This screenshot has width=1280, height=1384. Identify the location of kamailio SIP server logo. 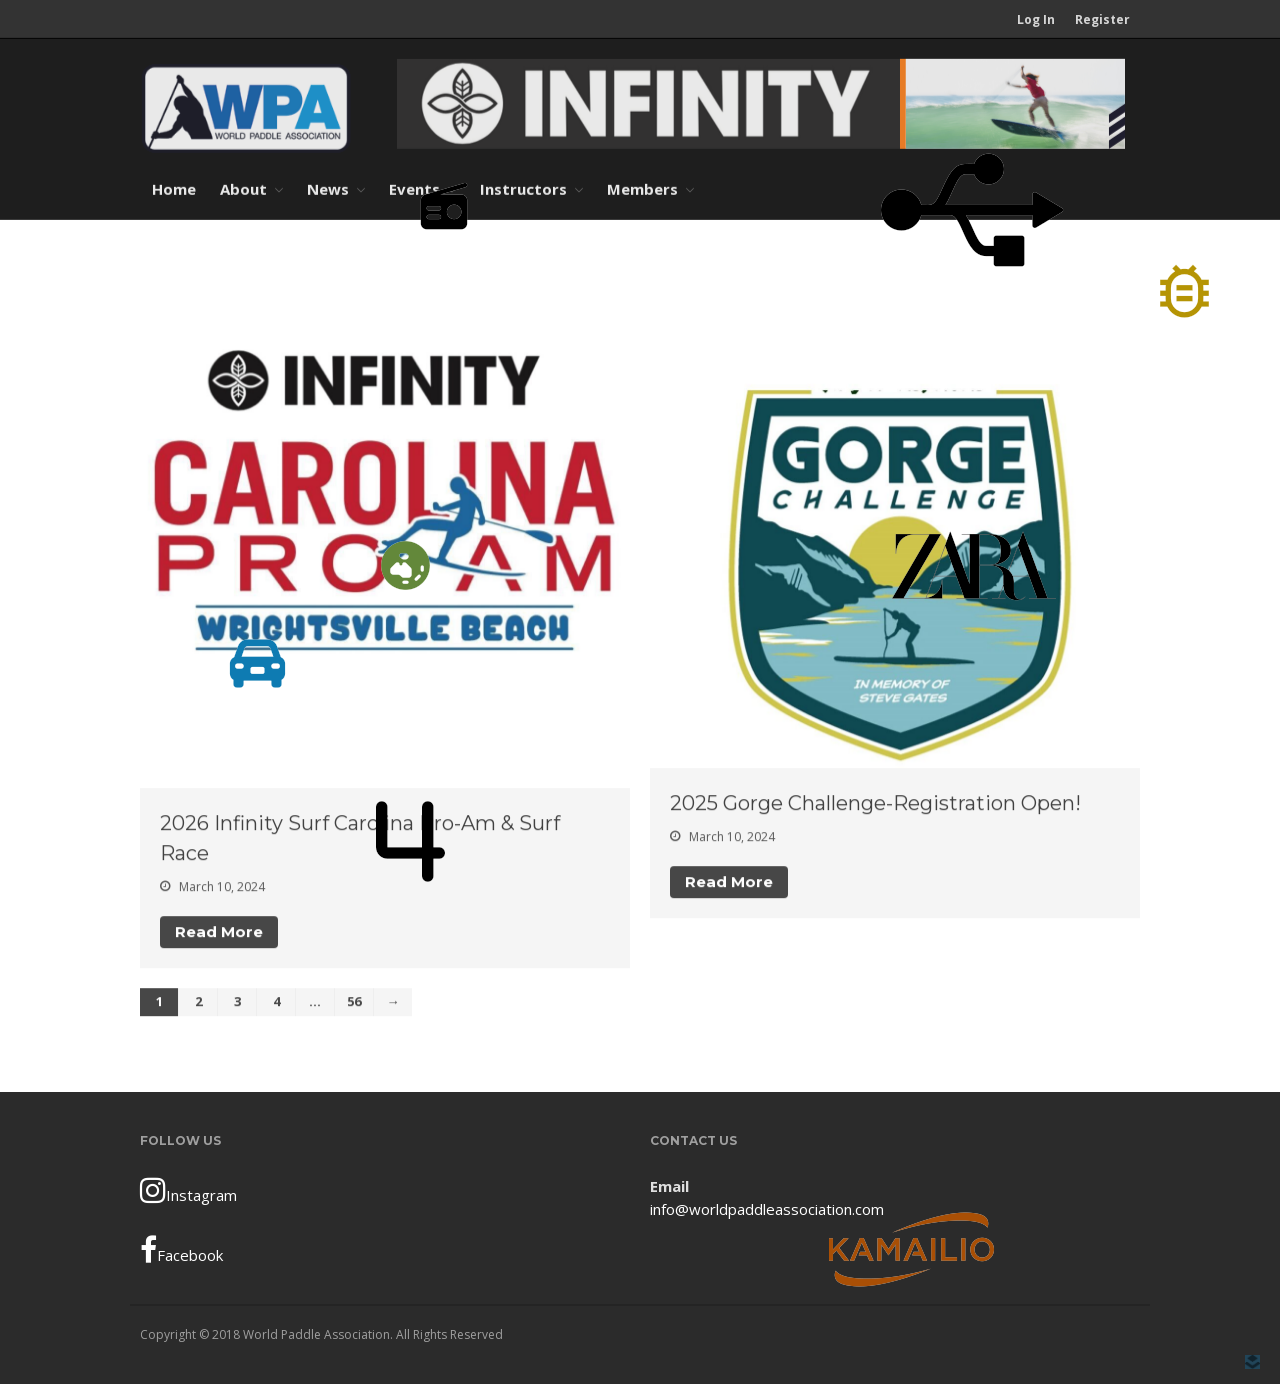
(911, 1249).